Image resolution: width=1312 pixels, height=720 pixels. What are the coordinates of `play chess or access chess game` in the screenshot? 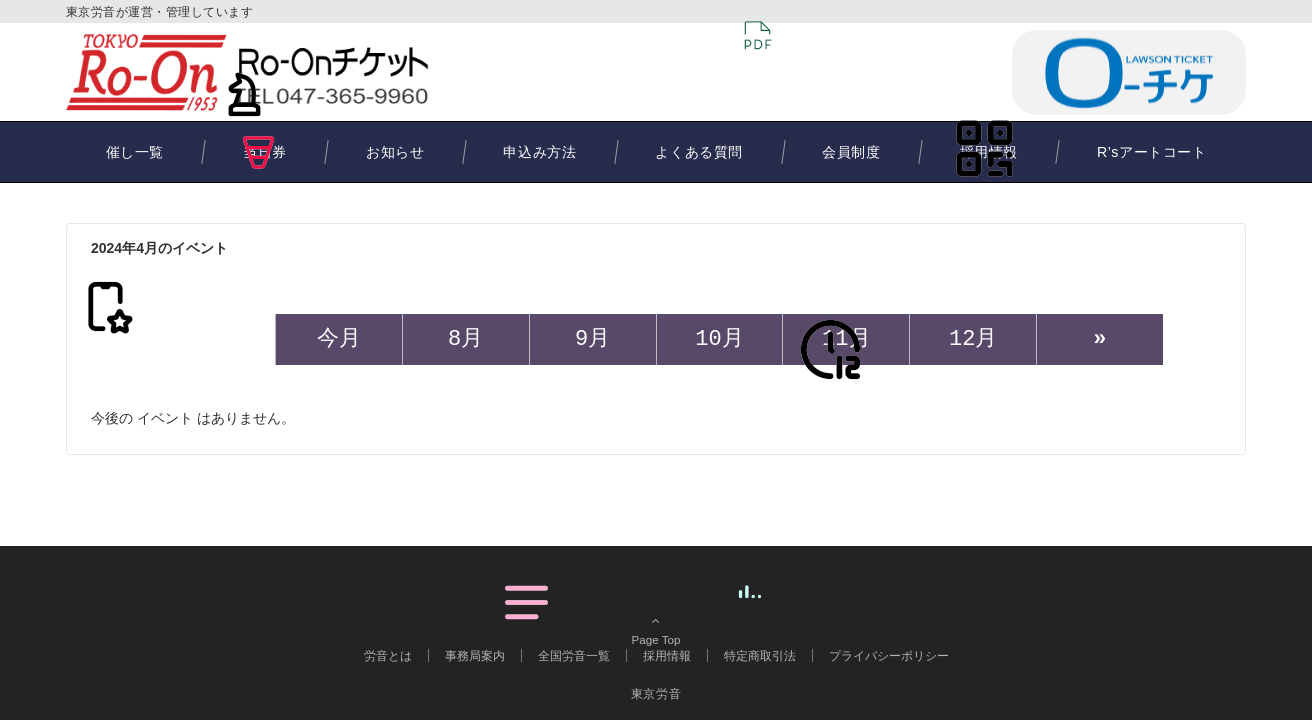 It's located at (244, 95).